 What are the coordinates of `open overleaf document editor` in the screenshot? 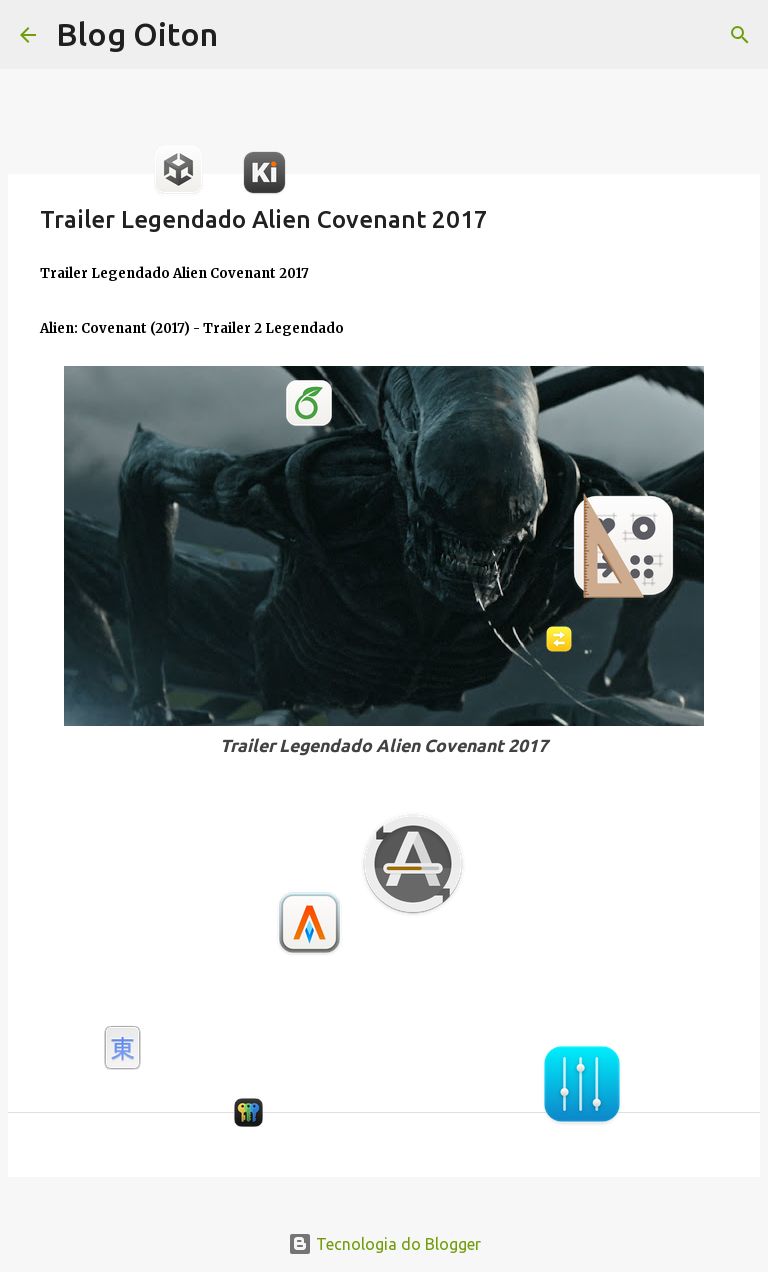 It's located at (309, 403).